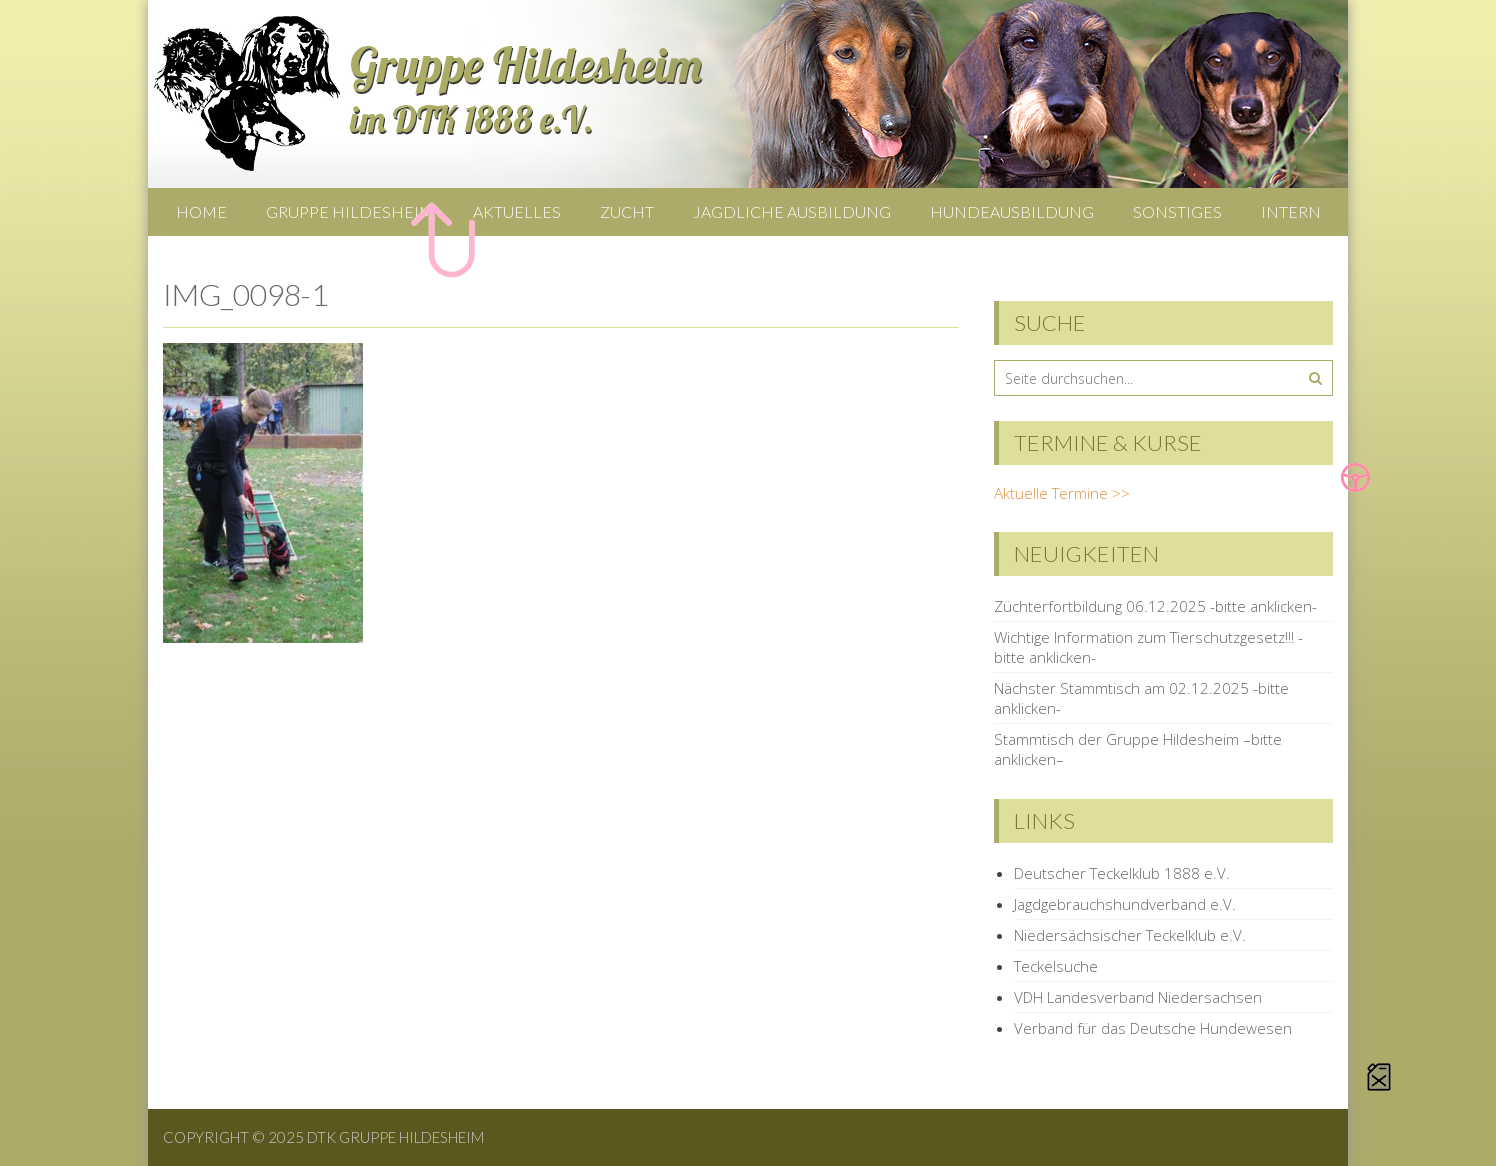  I want to click on indicates fuel or gas-related settings, so click(1379, 1077).